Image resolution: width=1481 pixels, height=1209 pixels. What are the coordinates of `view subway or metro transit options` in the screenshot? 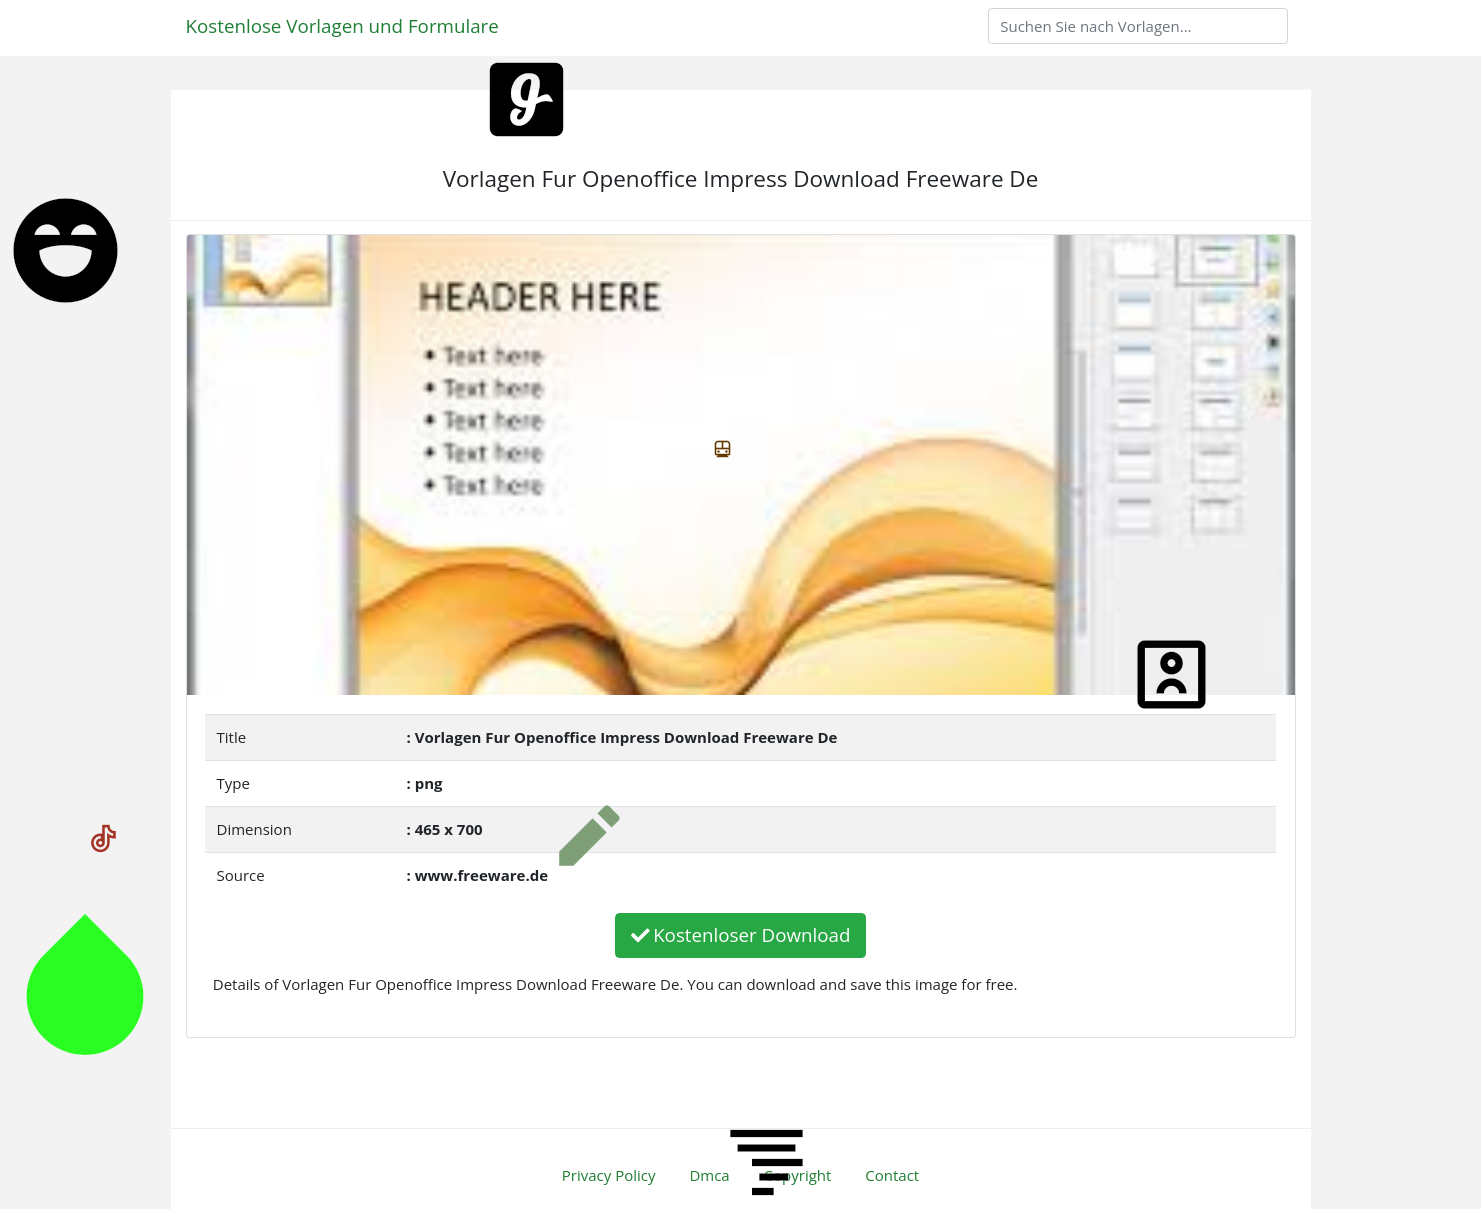 It's located at (722, 448).